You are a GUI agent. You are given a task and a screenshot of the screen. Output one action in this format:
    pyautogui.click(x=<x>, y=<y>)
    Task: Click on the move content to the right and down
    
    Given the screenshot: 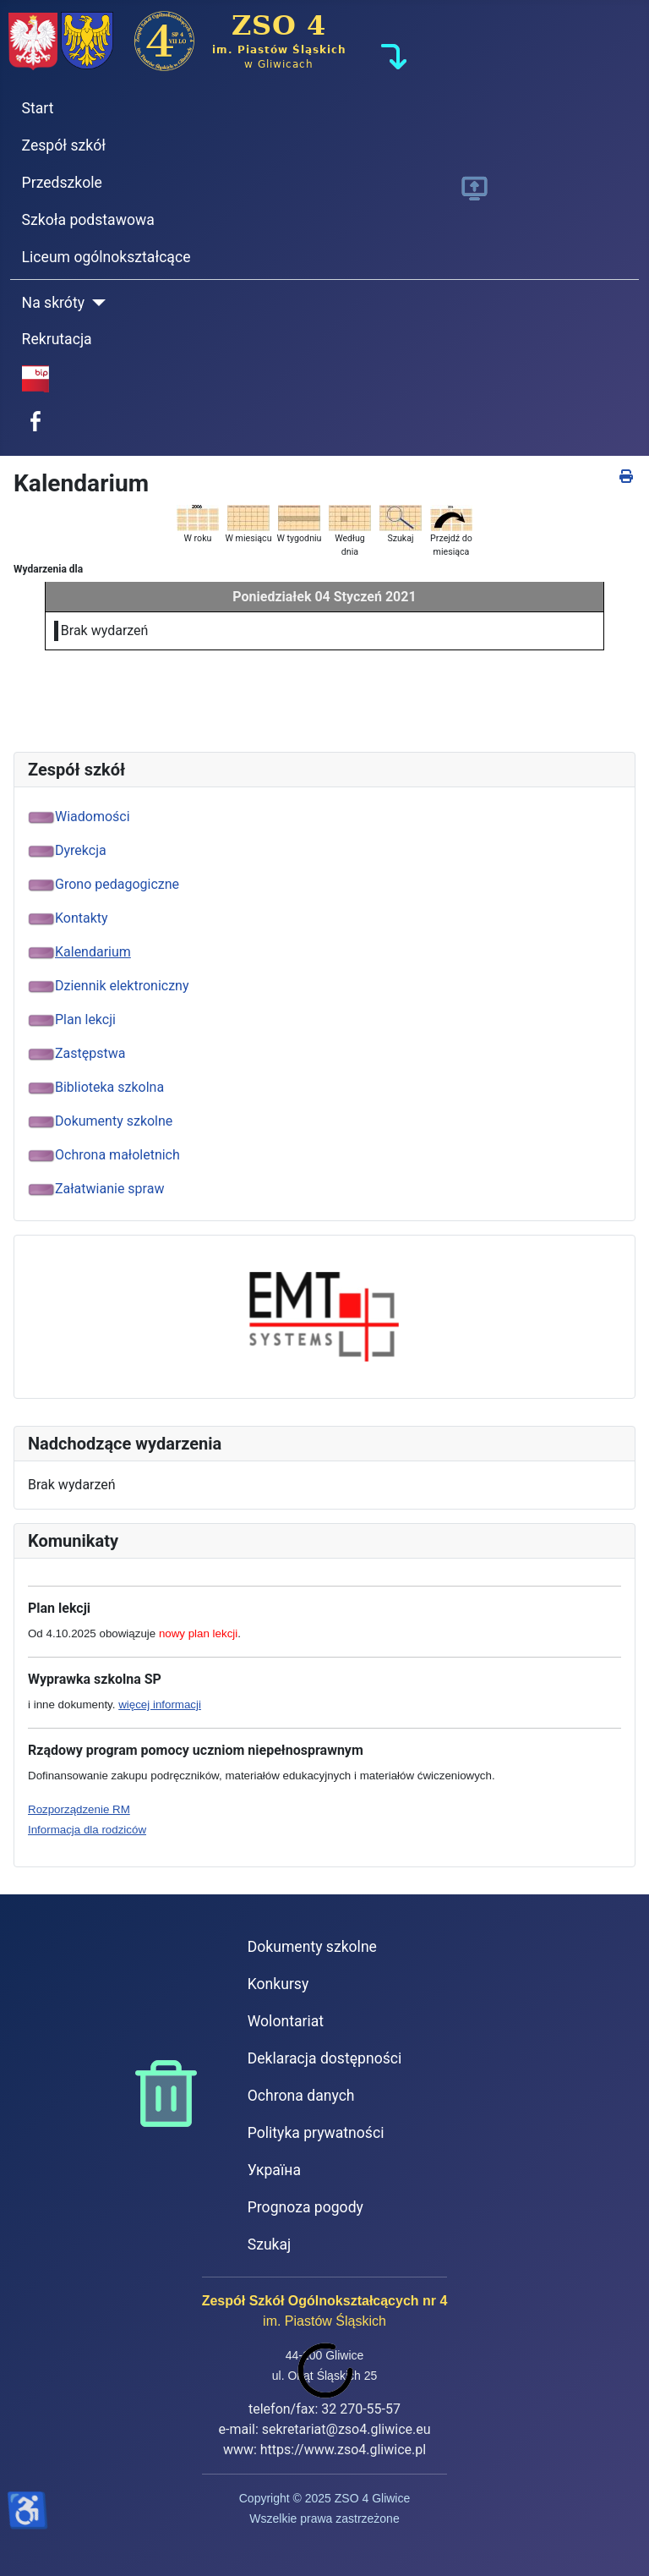 What is the action you would take?
    pyautogui.click(x=393, y=56)
    